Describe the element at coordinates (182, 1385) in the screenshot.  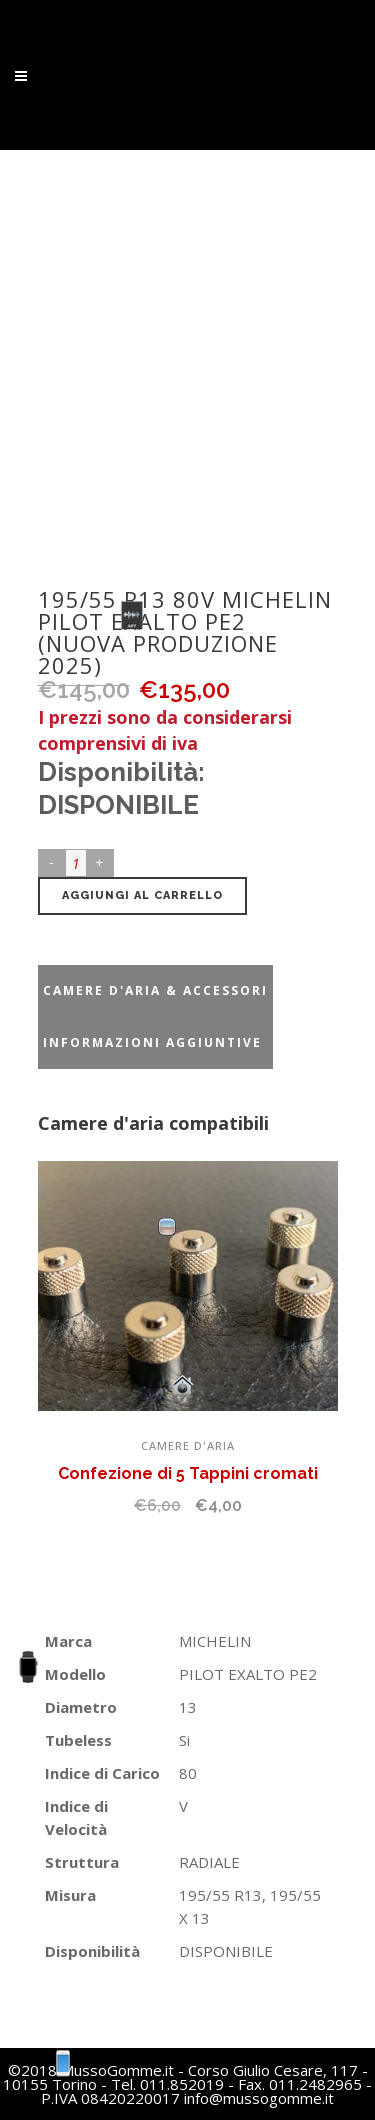
I see `system alert for kernel extension approval` at that location.